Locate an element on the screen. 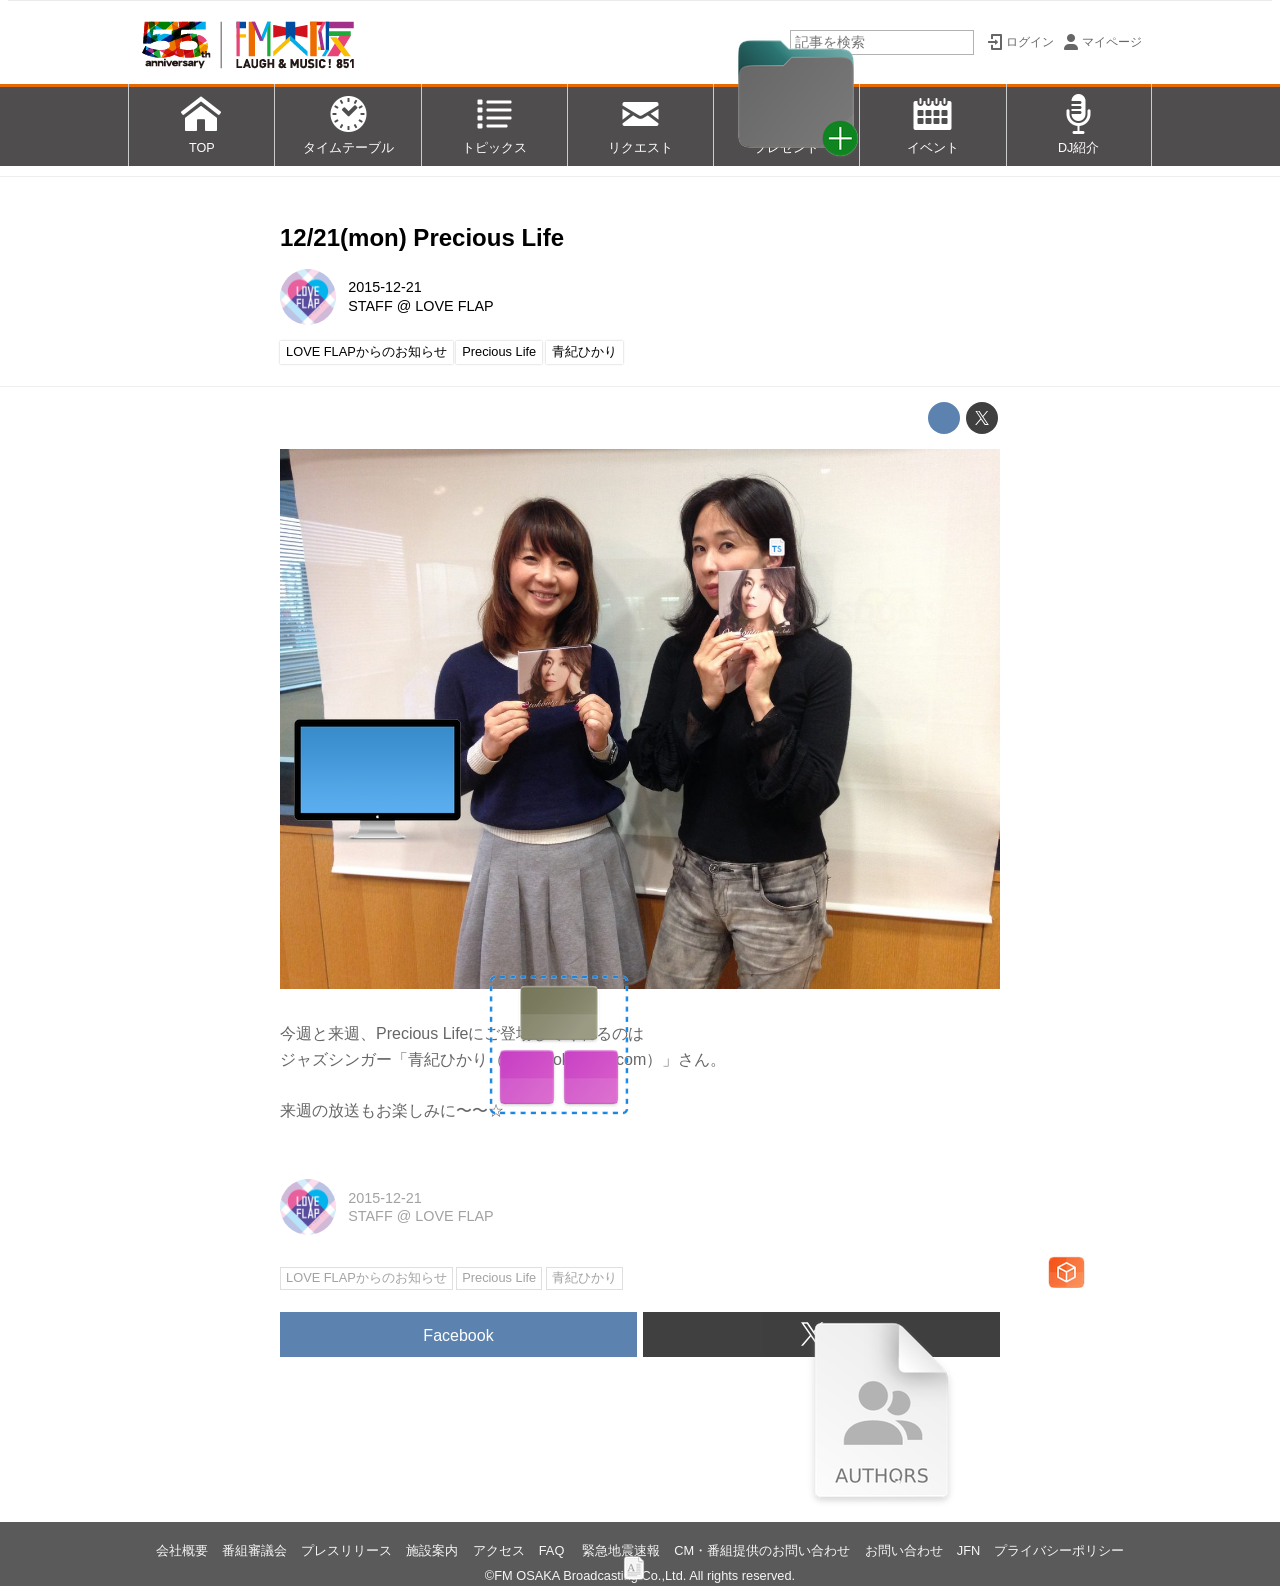  open a 3D model file in OBJ format is located at coordinates (1066, 1271).